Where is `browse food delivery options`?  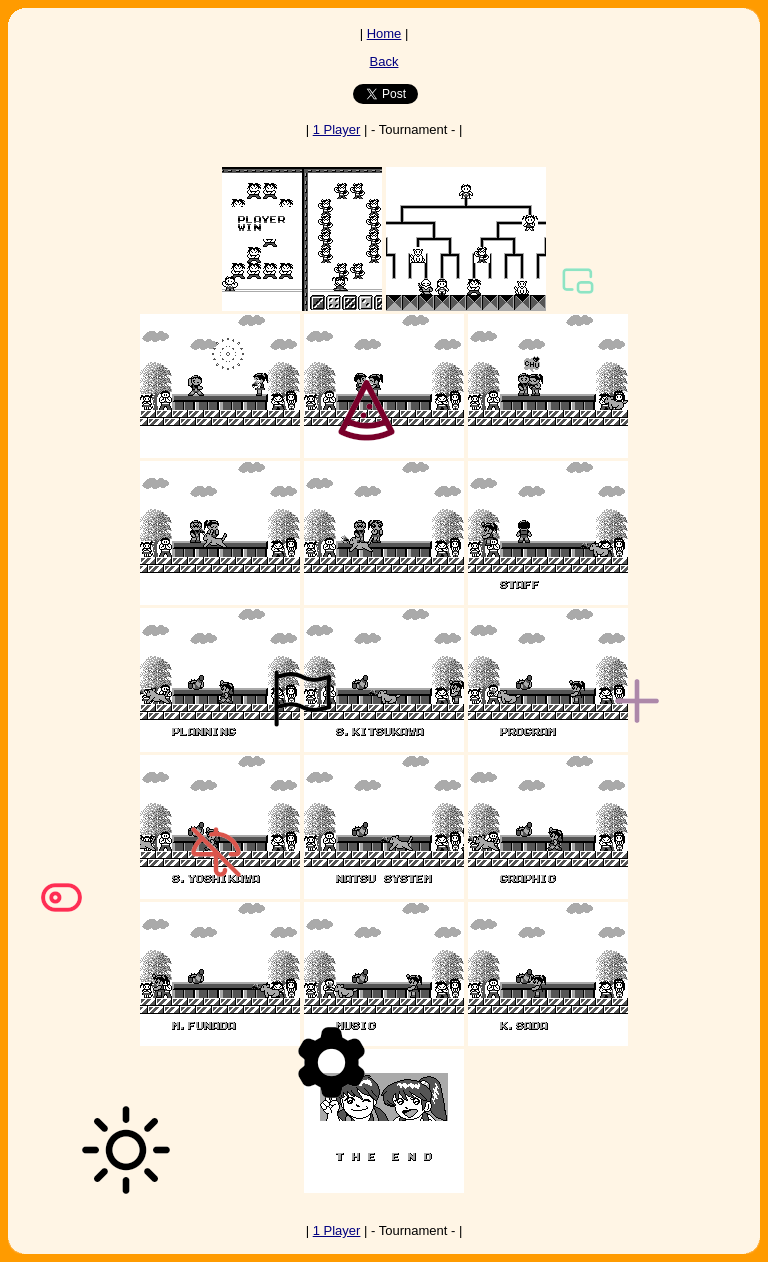
browse food delivery options is located at coordinates (366, 409).